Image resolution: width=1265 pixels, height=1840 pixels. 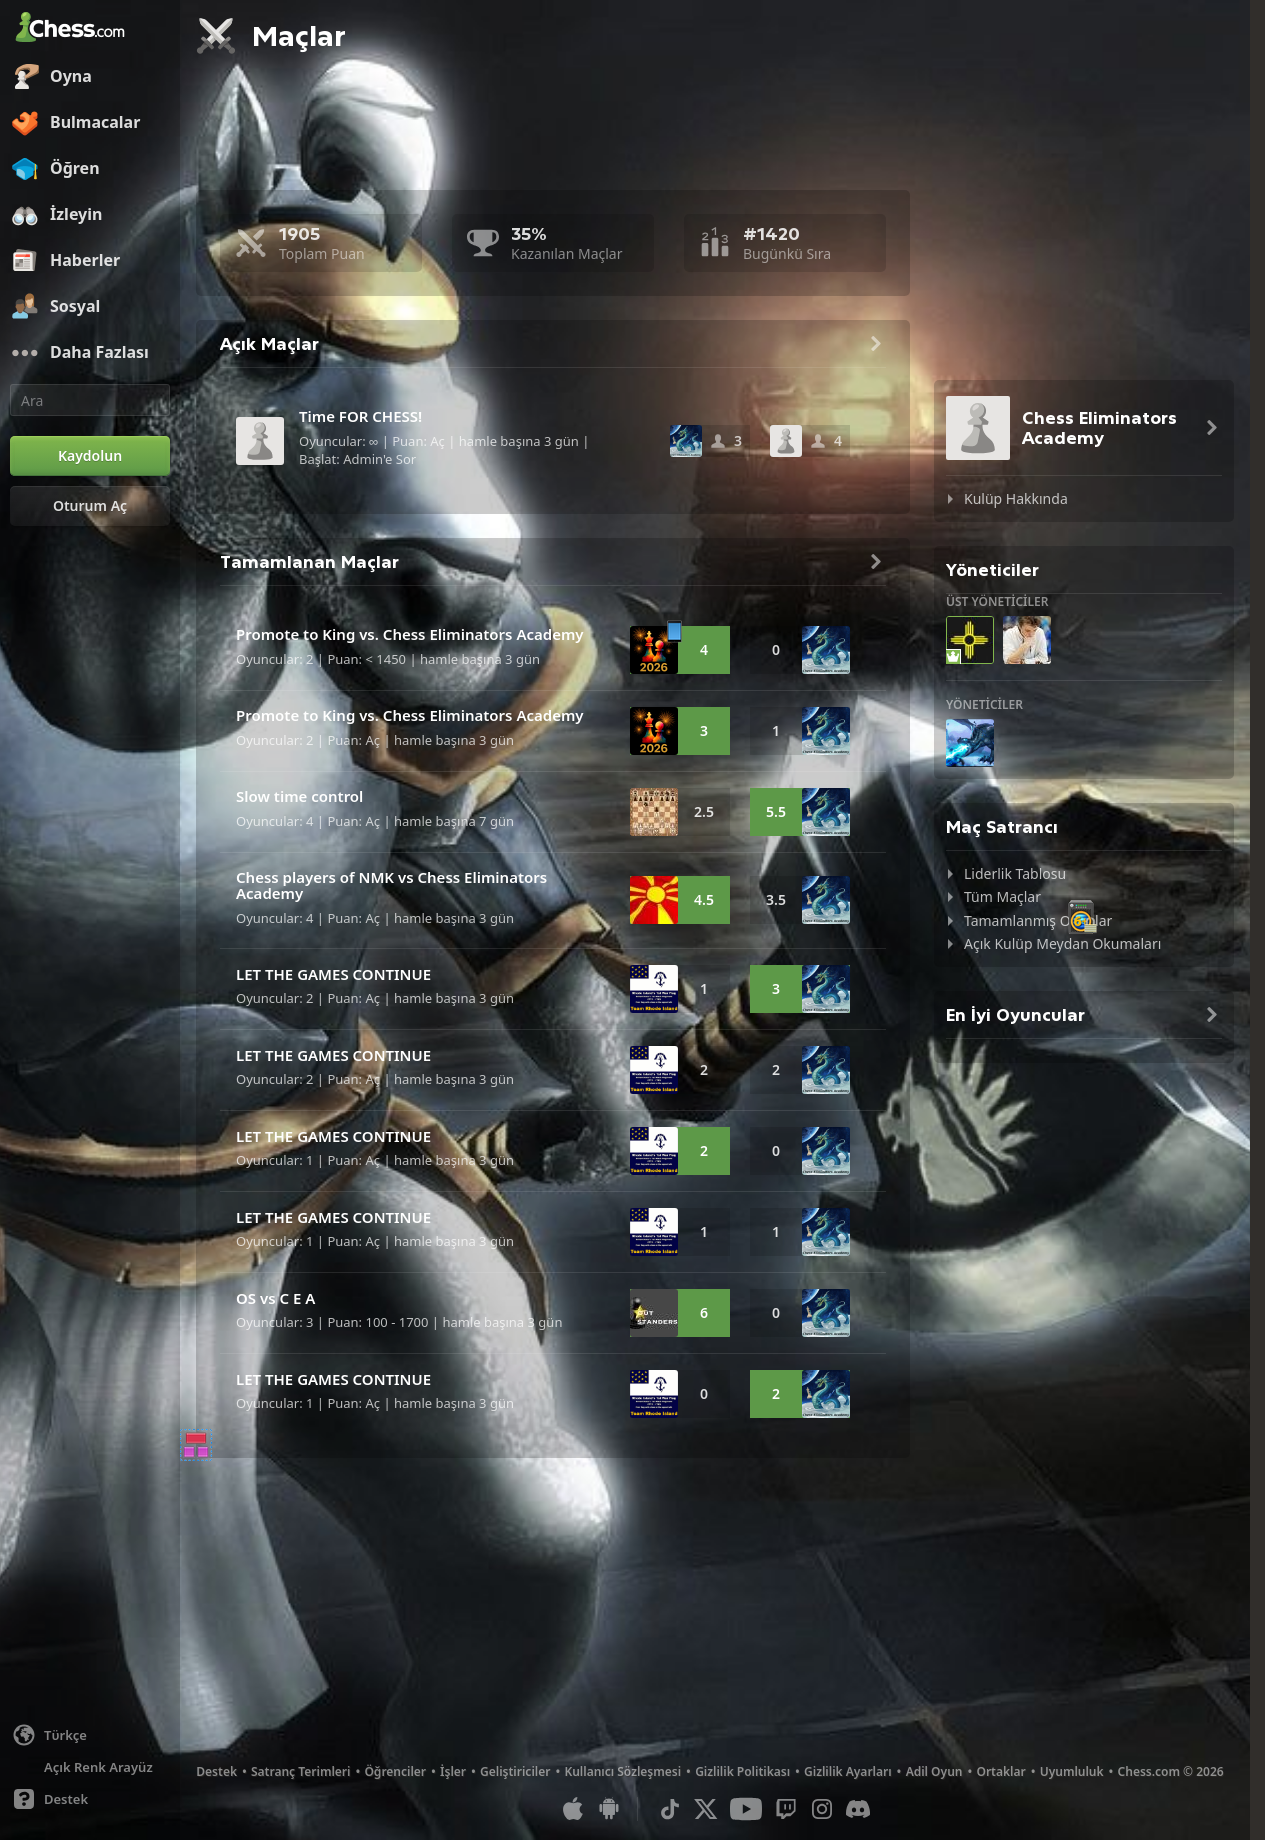 I want to click on locked RAID 6+ storage array, so click(x=1081, y=917).